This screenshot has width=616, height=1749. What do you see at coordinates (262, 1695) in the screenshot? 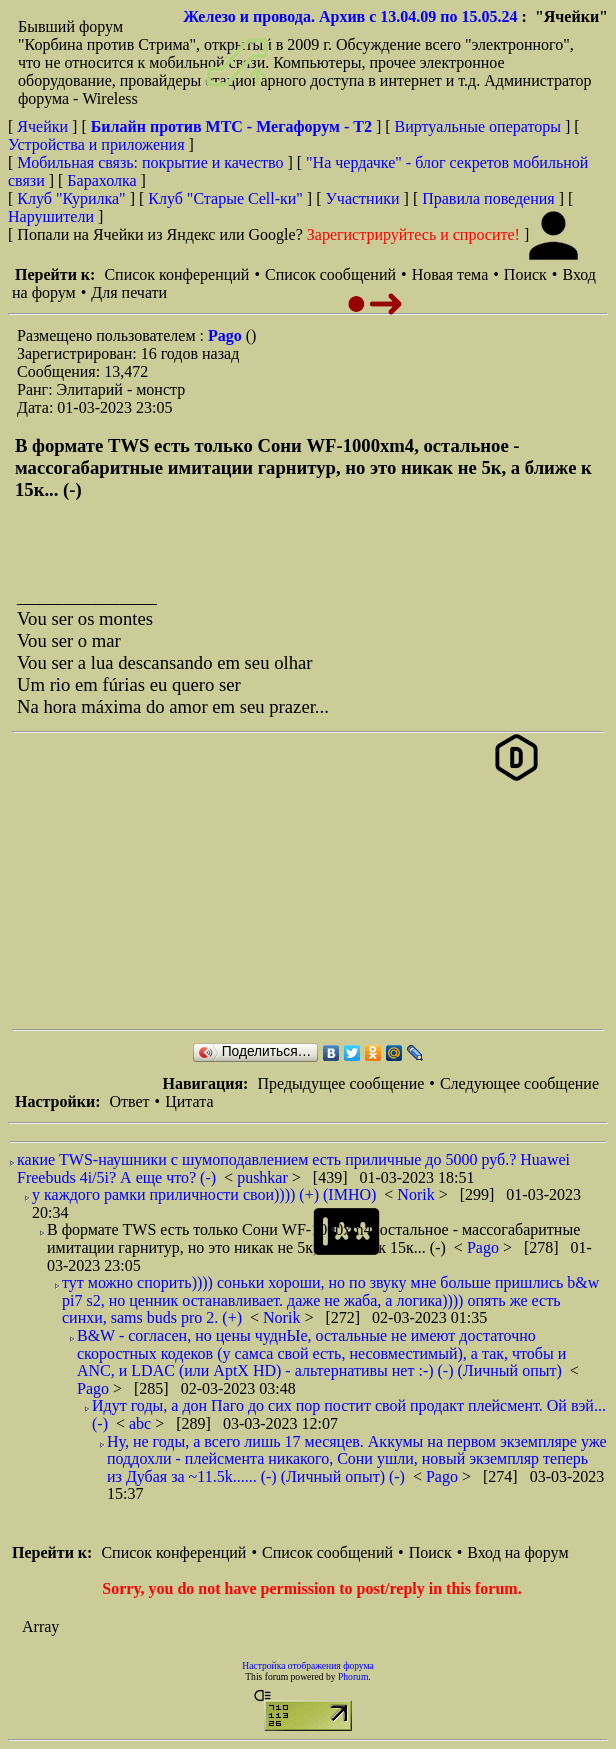
I see `toggle vehicle headlights on or off` at bounding box center [262, 1695].